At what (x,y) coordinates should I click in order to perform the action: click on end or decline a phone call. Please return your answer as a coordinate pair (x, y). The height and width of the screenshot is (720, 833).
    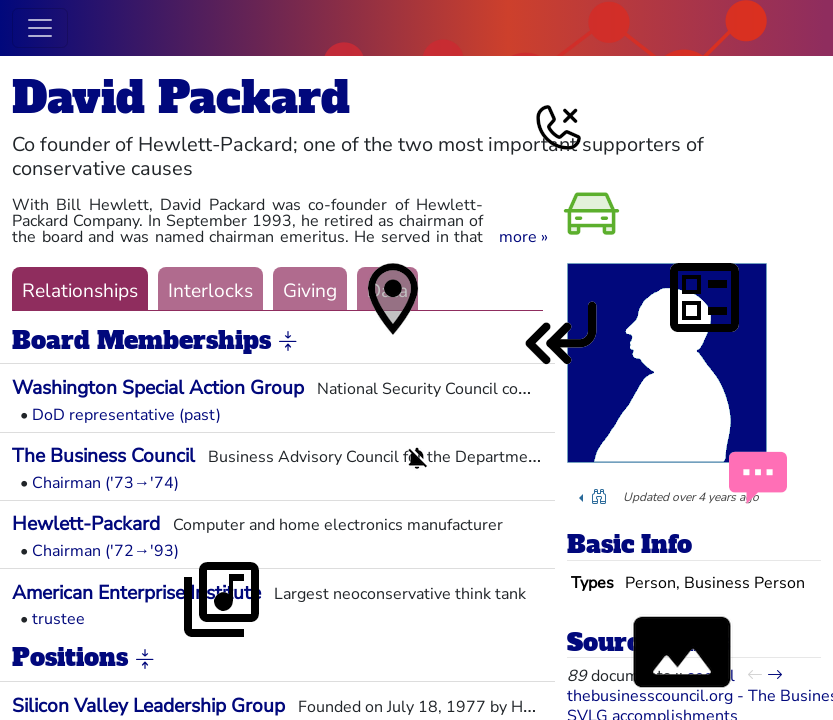
    Looking at the image, I should click on (559, 126).